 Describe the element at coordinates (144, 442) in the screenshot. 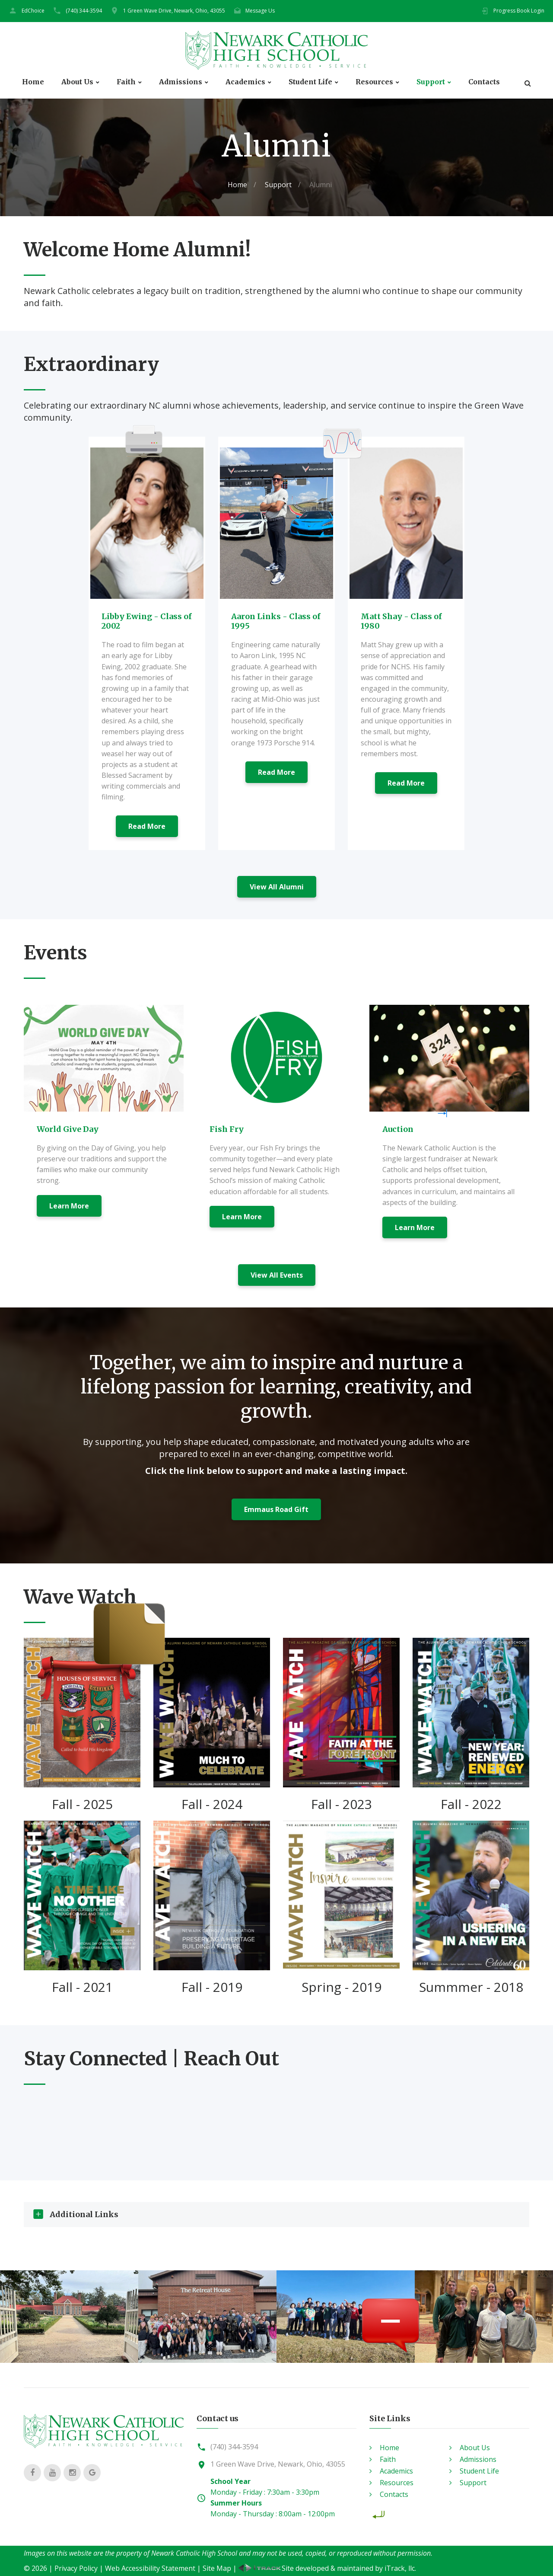

I see `connect to a network printer` at that location.